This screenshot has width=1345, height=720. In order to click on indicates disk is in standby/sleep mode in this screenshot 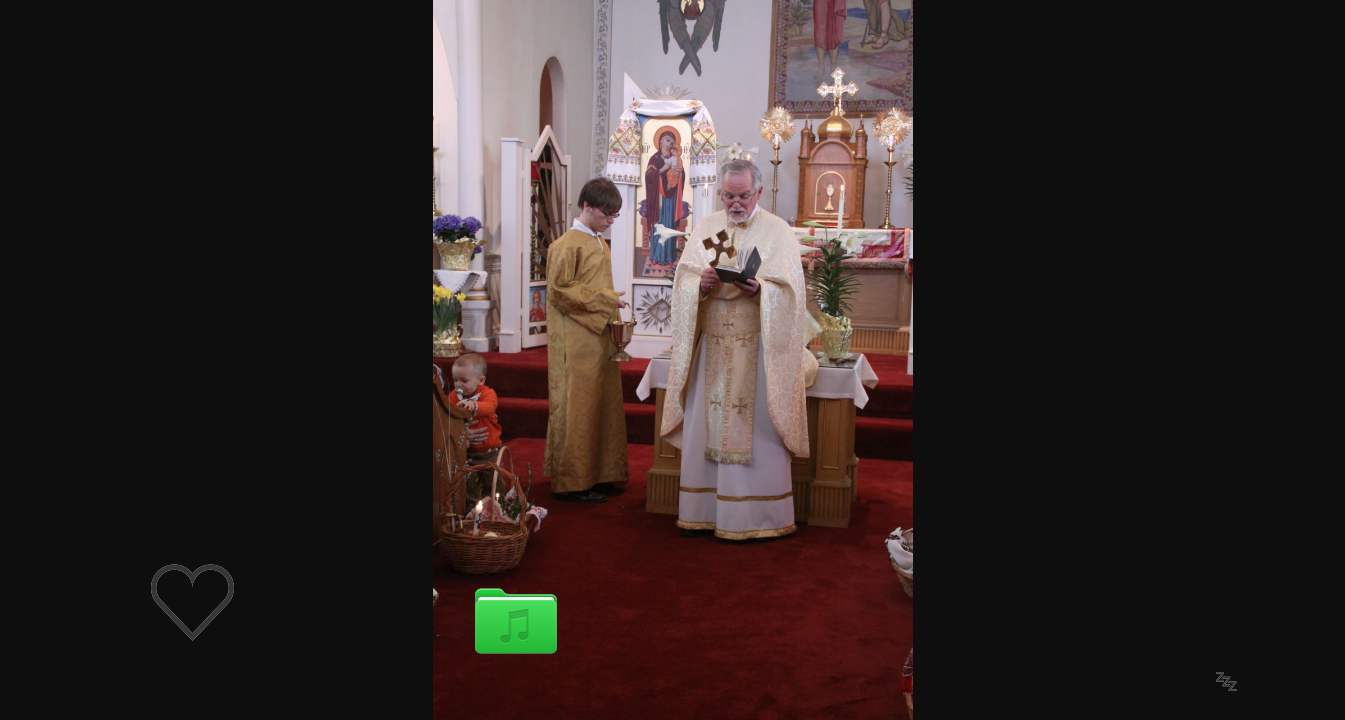, I will do `click(1225, 681)`.